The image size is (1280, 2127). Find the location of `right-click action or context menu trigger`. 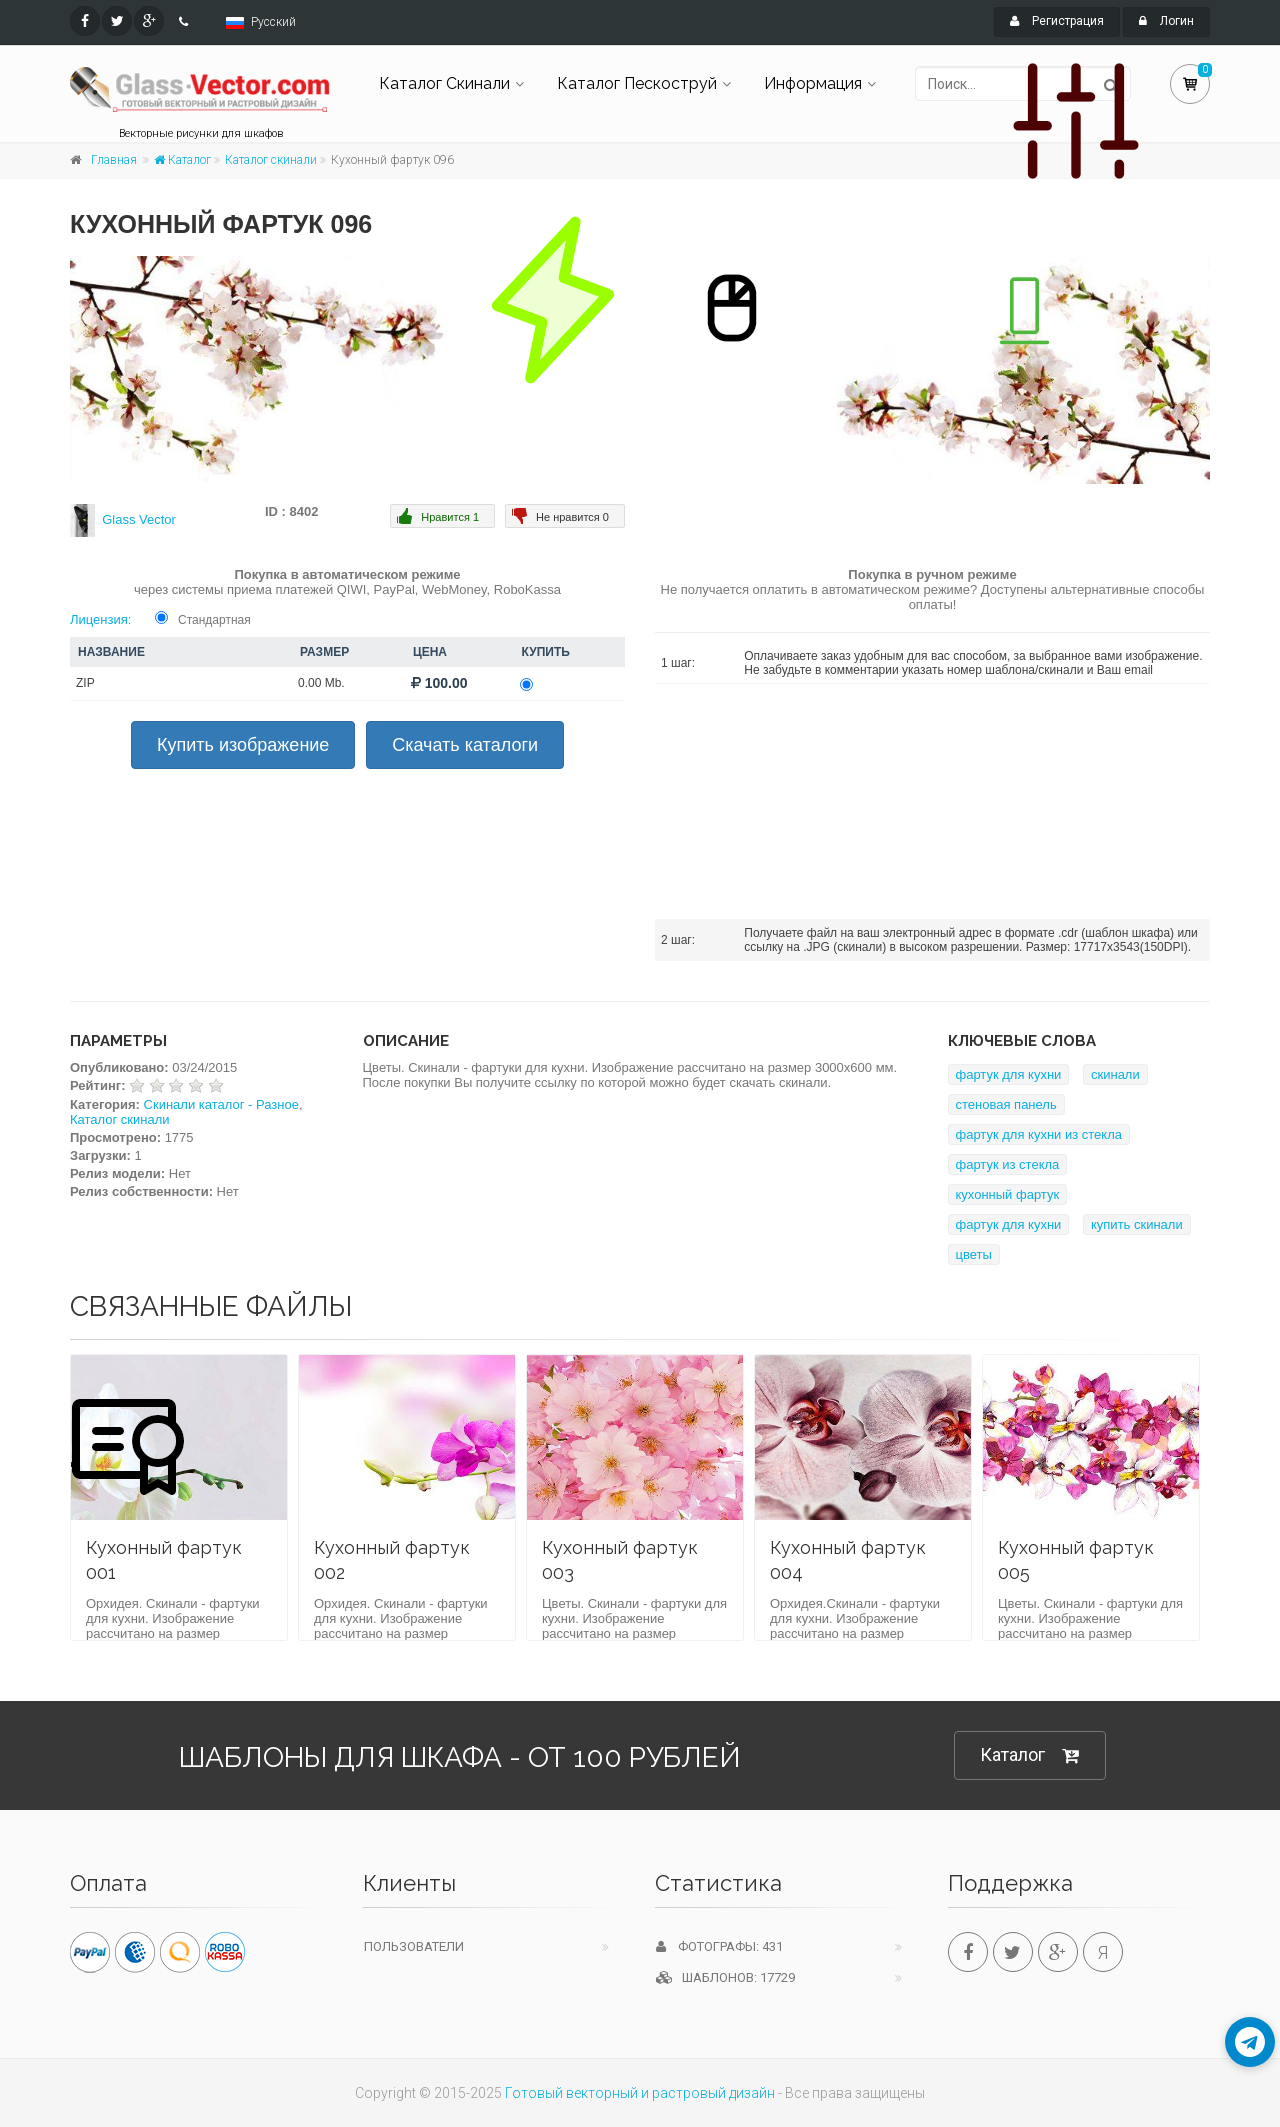

right-click action or context menu trigger is located at coordinates (732, 308).